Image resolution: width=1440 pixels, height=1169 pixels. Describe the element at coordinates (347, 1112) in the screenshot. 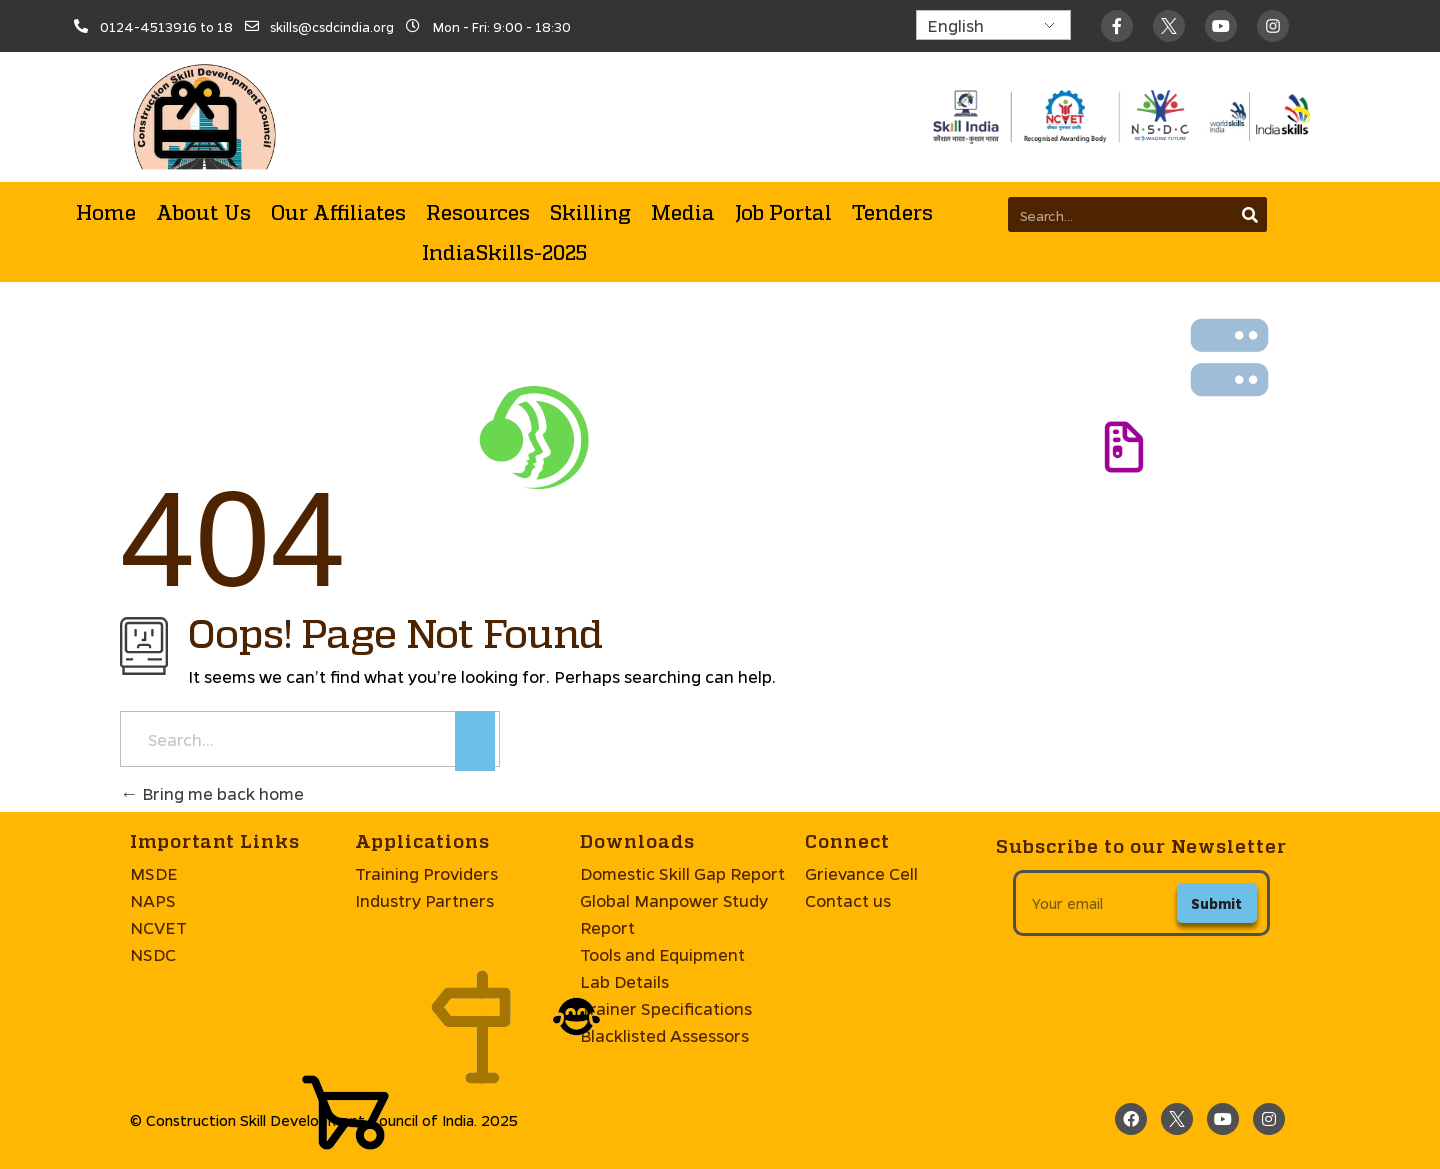

I see `access gardening or outdoor supplies` at that location.